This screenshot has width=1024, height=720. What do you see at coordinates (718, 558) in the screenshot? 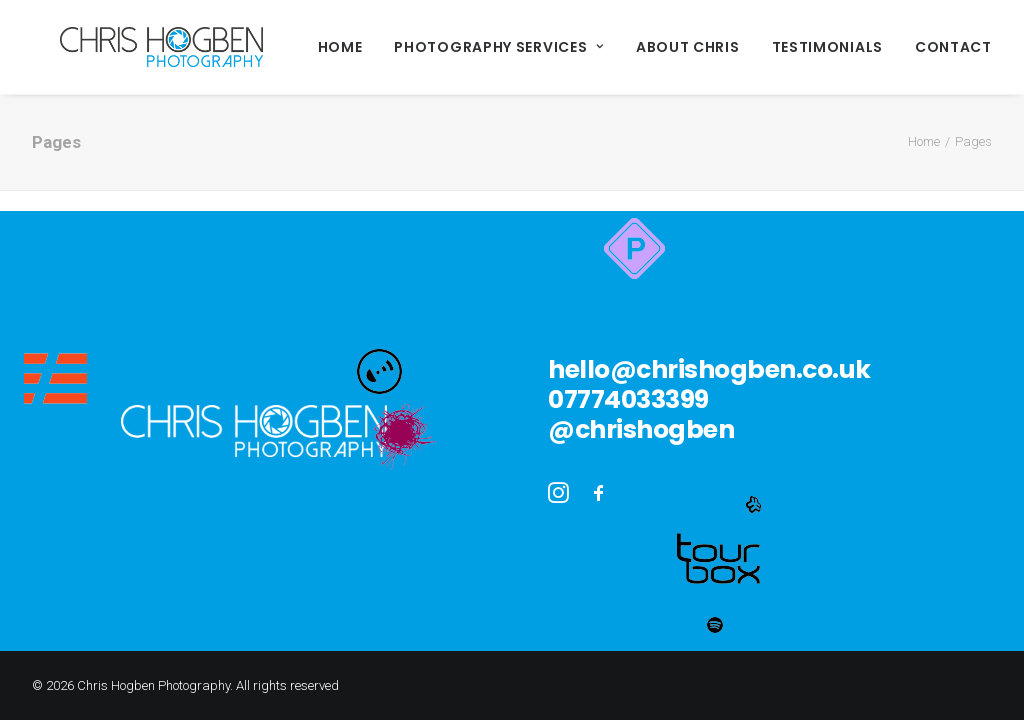
I see `tourbox brand logo` at bounding box center [718, 558].